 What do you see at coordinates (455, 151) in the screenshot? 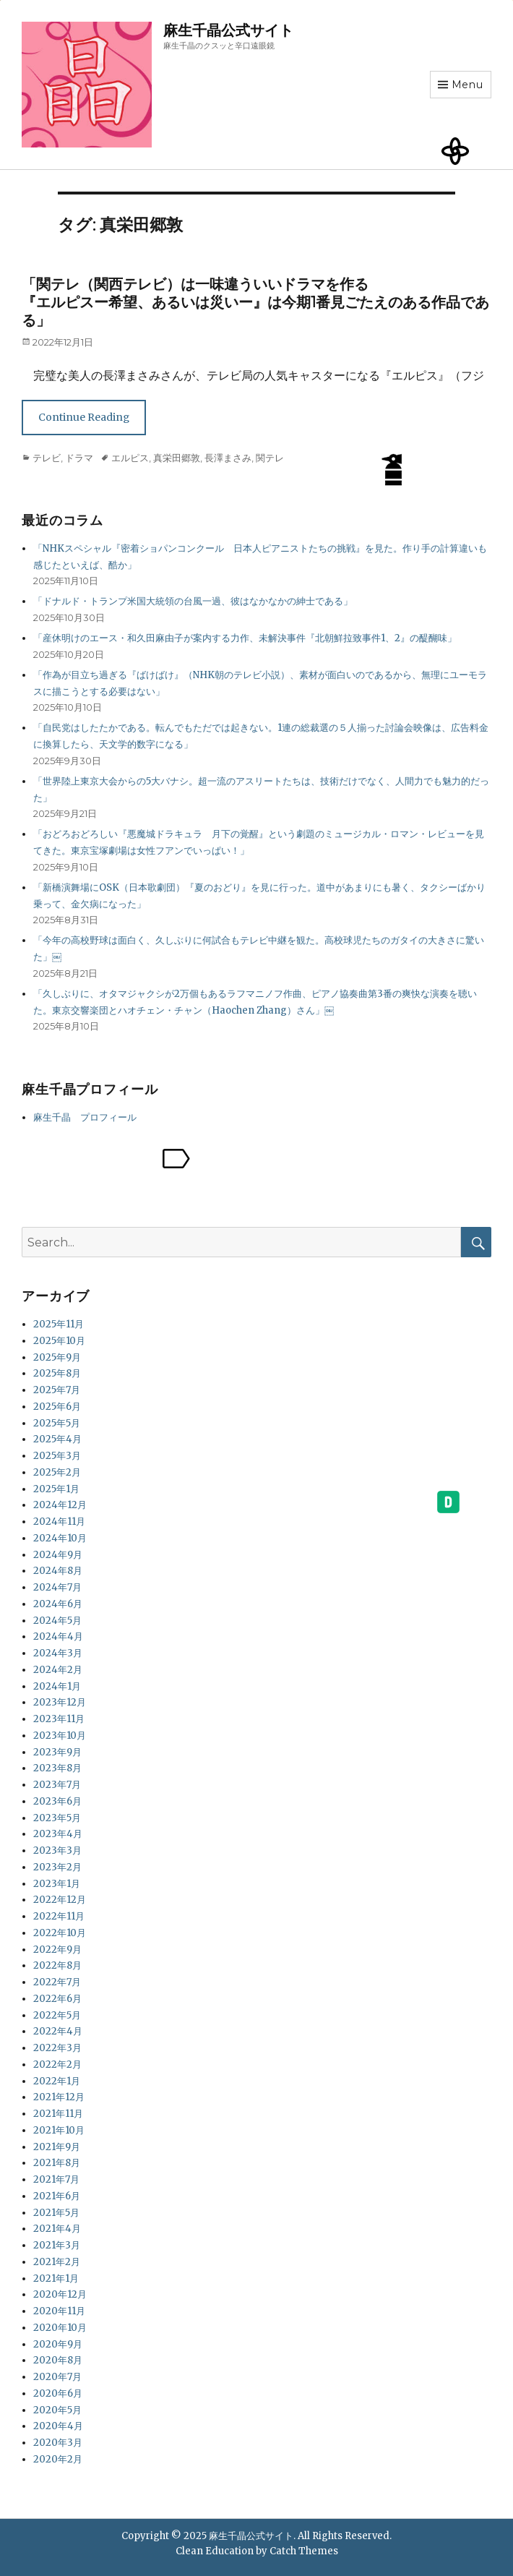
I see `supernova app or service branding` at bounding box center [455, 151].